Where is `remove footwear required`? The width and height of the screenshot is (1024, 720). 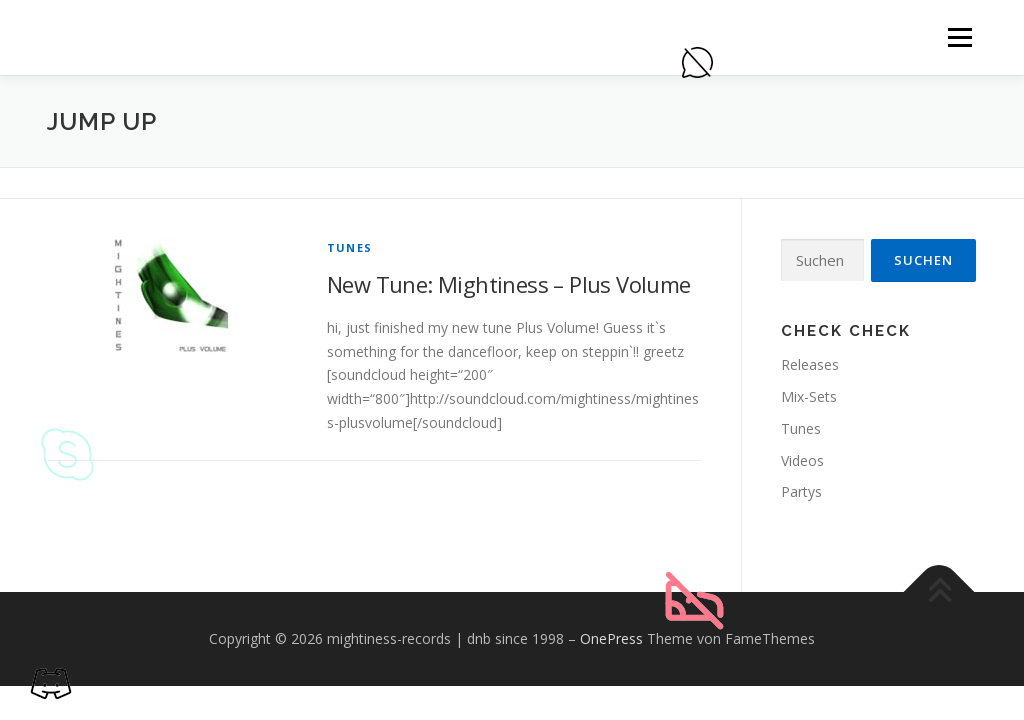
remove footwear required is located at coordinates (694, 600).